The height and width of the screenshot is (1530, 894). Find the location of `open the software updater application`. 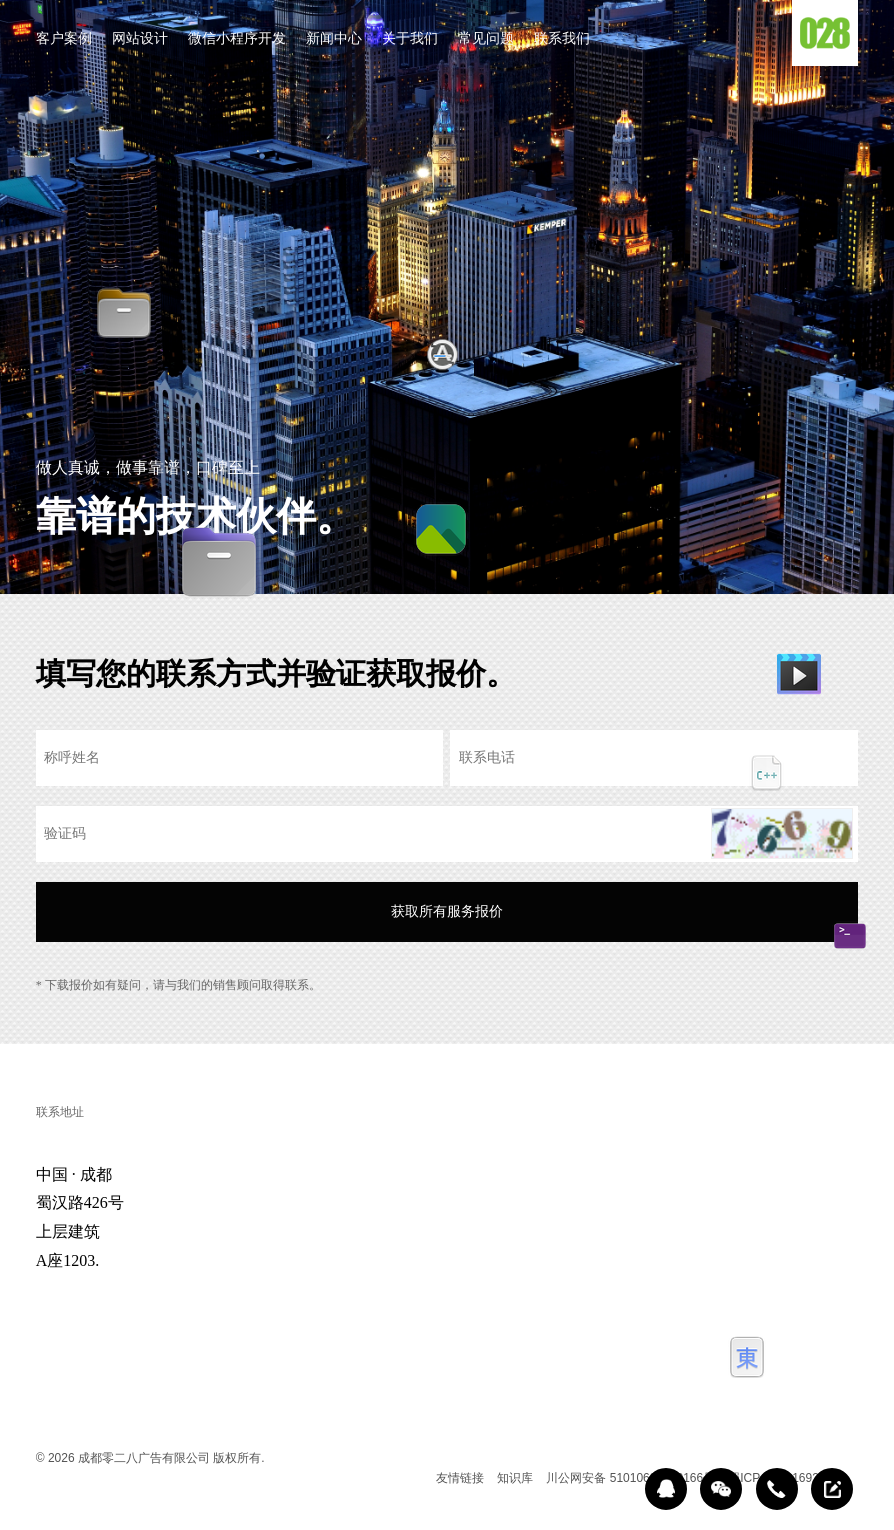

open the software updater application is located at coordinates (442, 354).